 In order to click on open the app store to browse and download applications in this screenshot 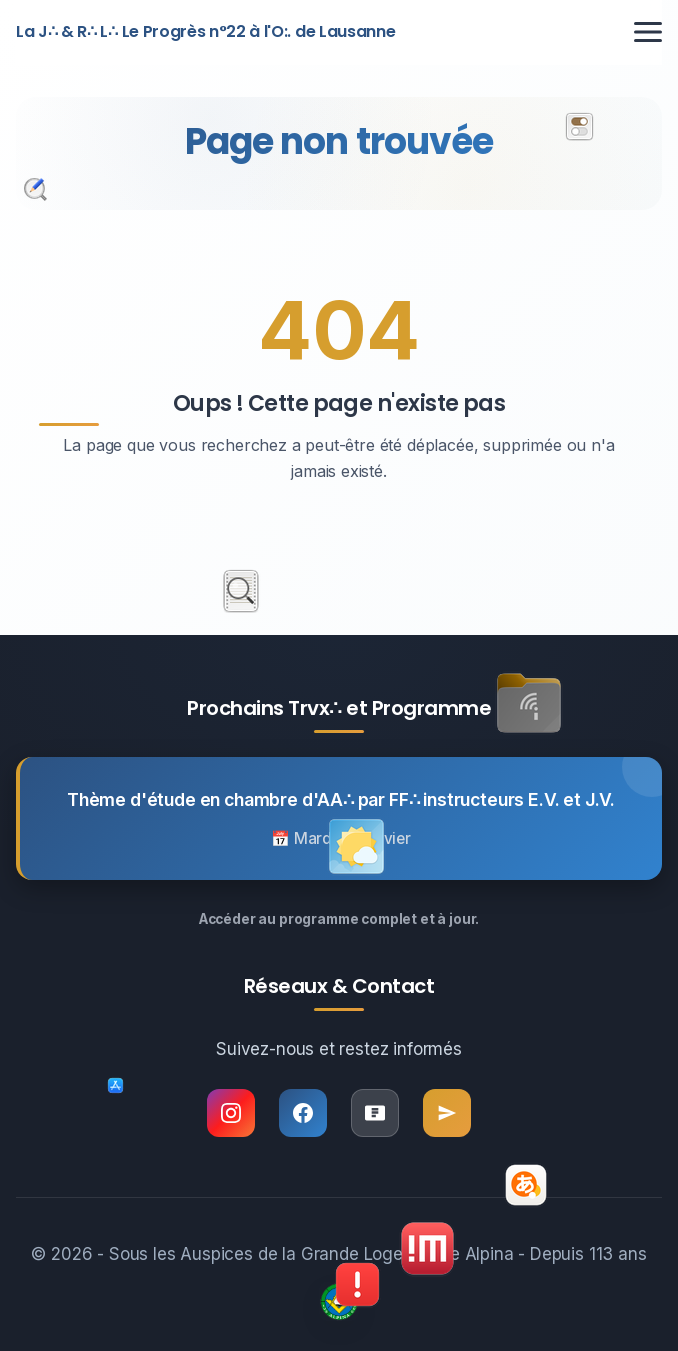, I will do `click(115, 1085)`.